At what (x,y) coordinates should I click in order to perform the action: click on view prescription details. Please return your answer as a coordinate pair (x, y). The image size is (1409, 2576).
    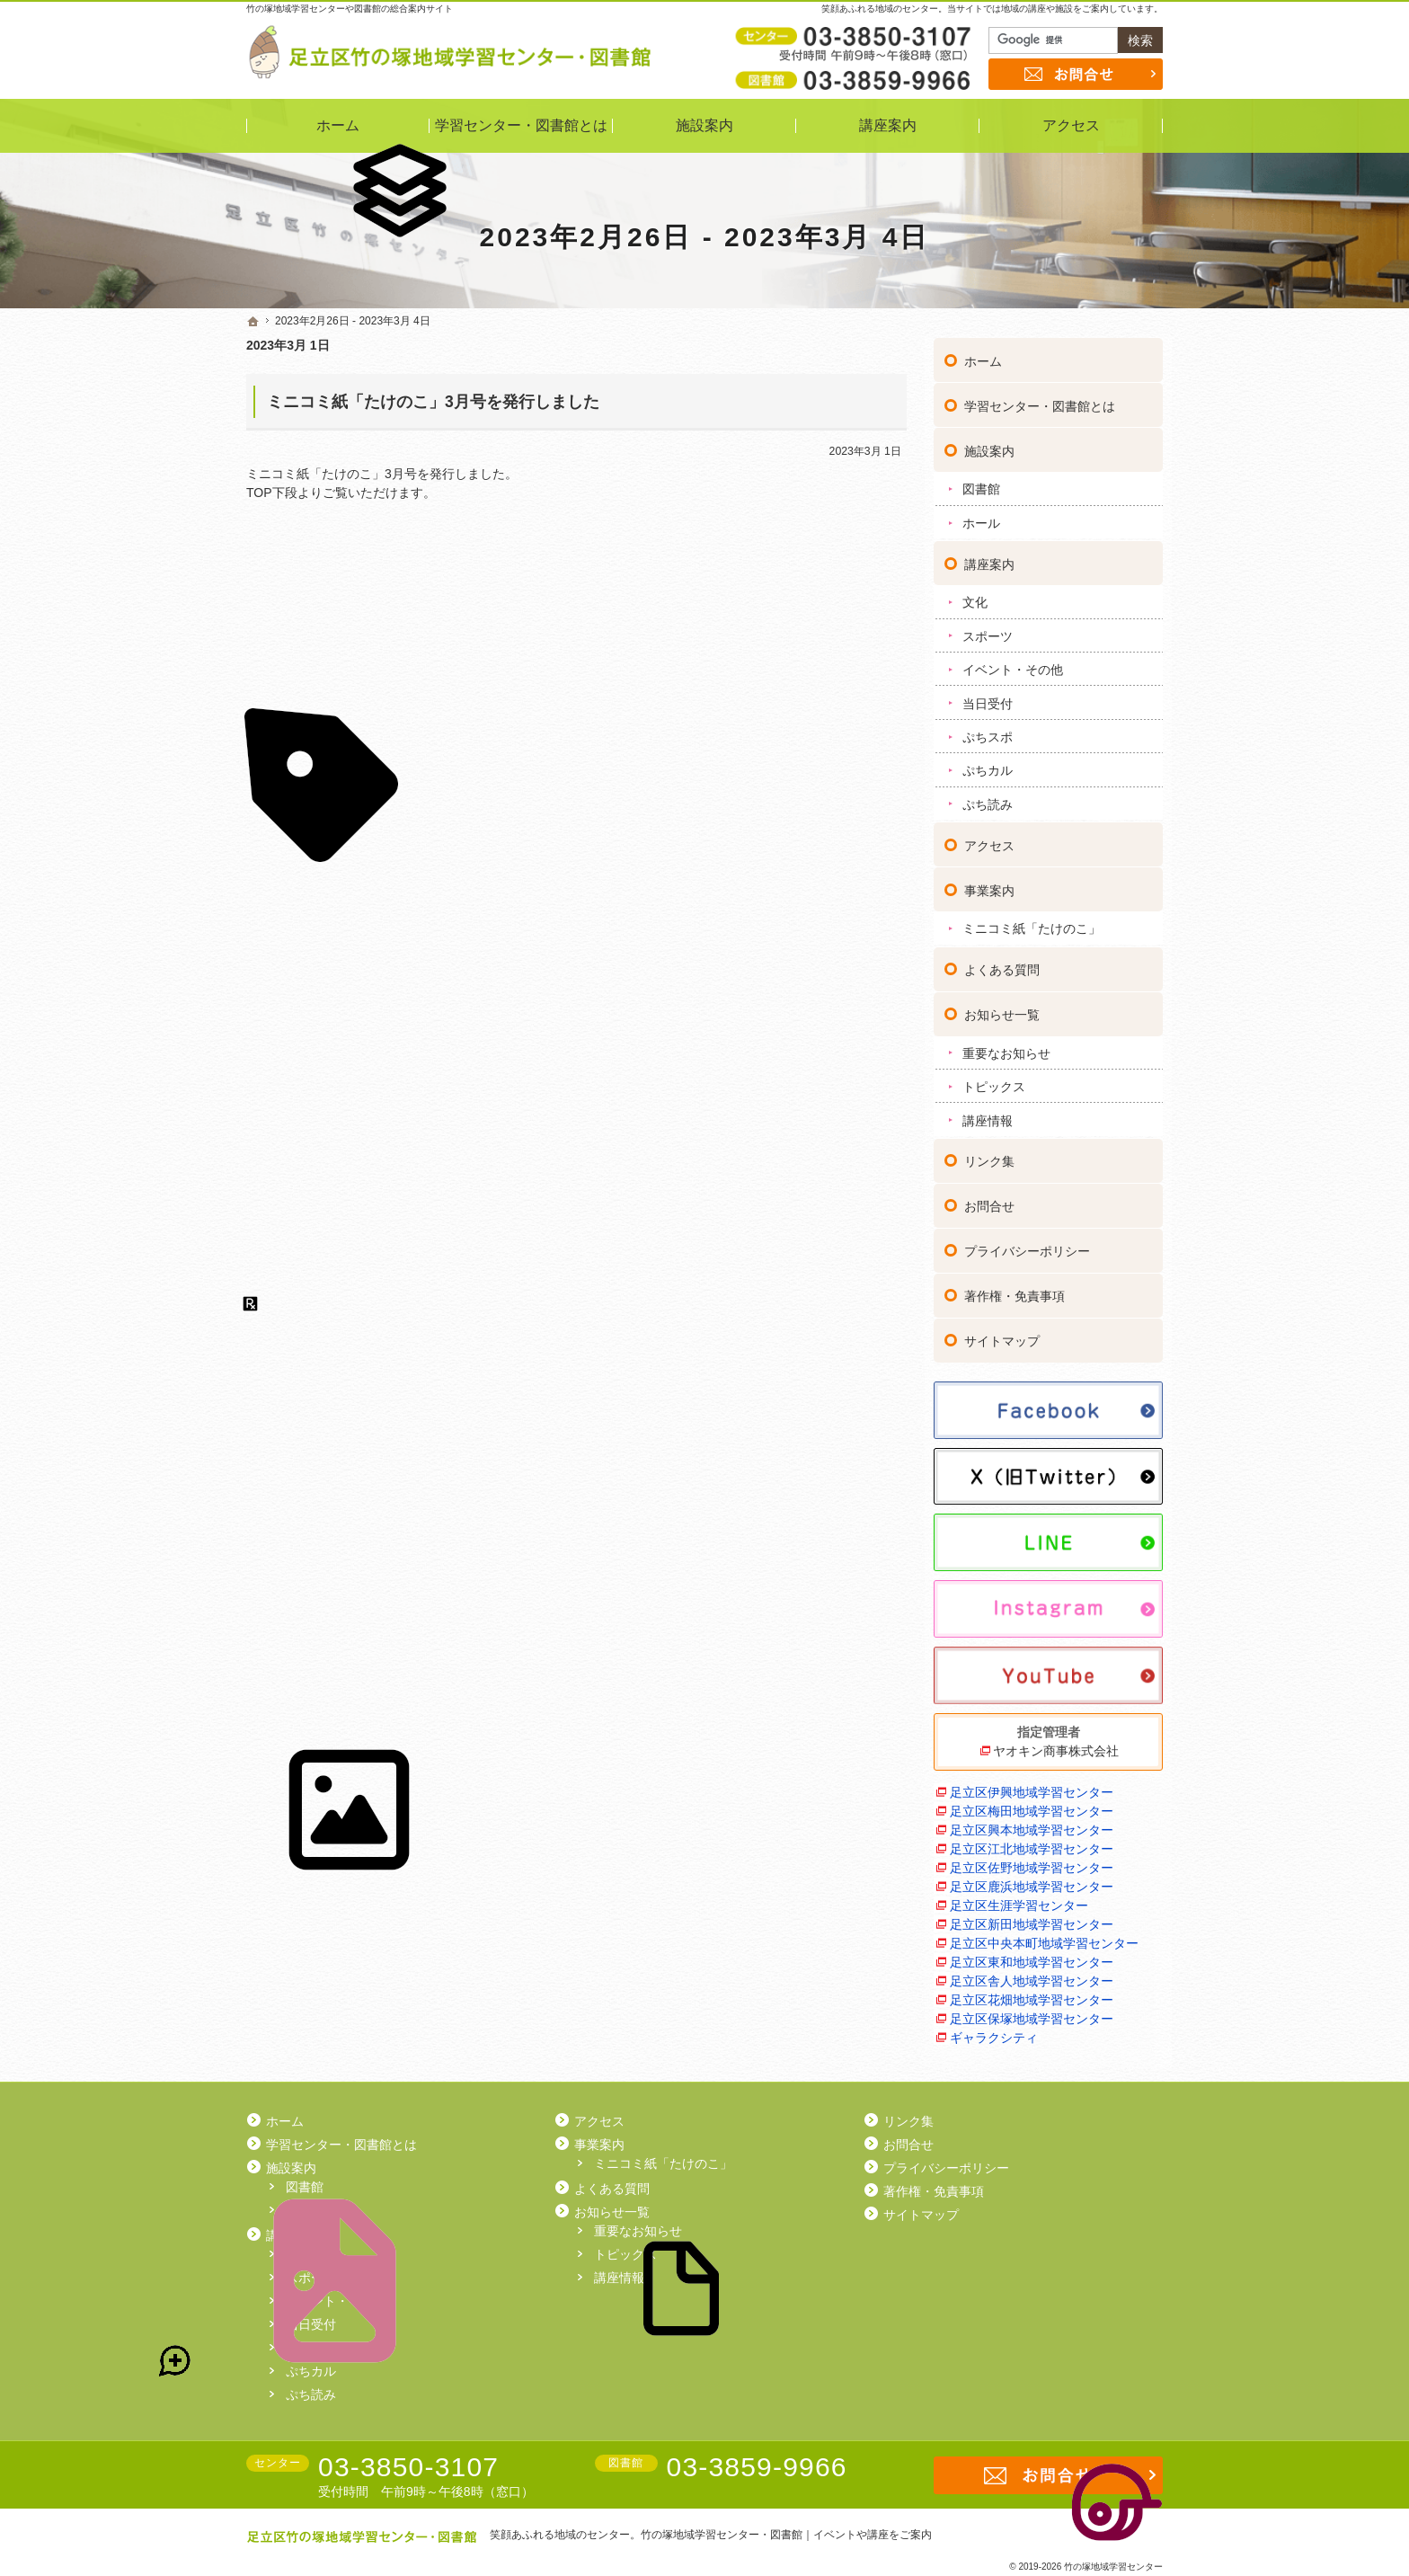
    Looking at the image, I should click on (250, 1303).